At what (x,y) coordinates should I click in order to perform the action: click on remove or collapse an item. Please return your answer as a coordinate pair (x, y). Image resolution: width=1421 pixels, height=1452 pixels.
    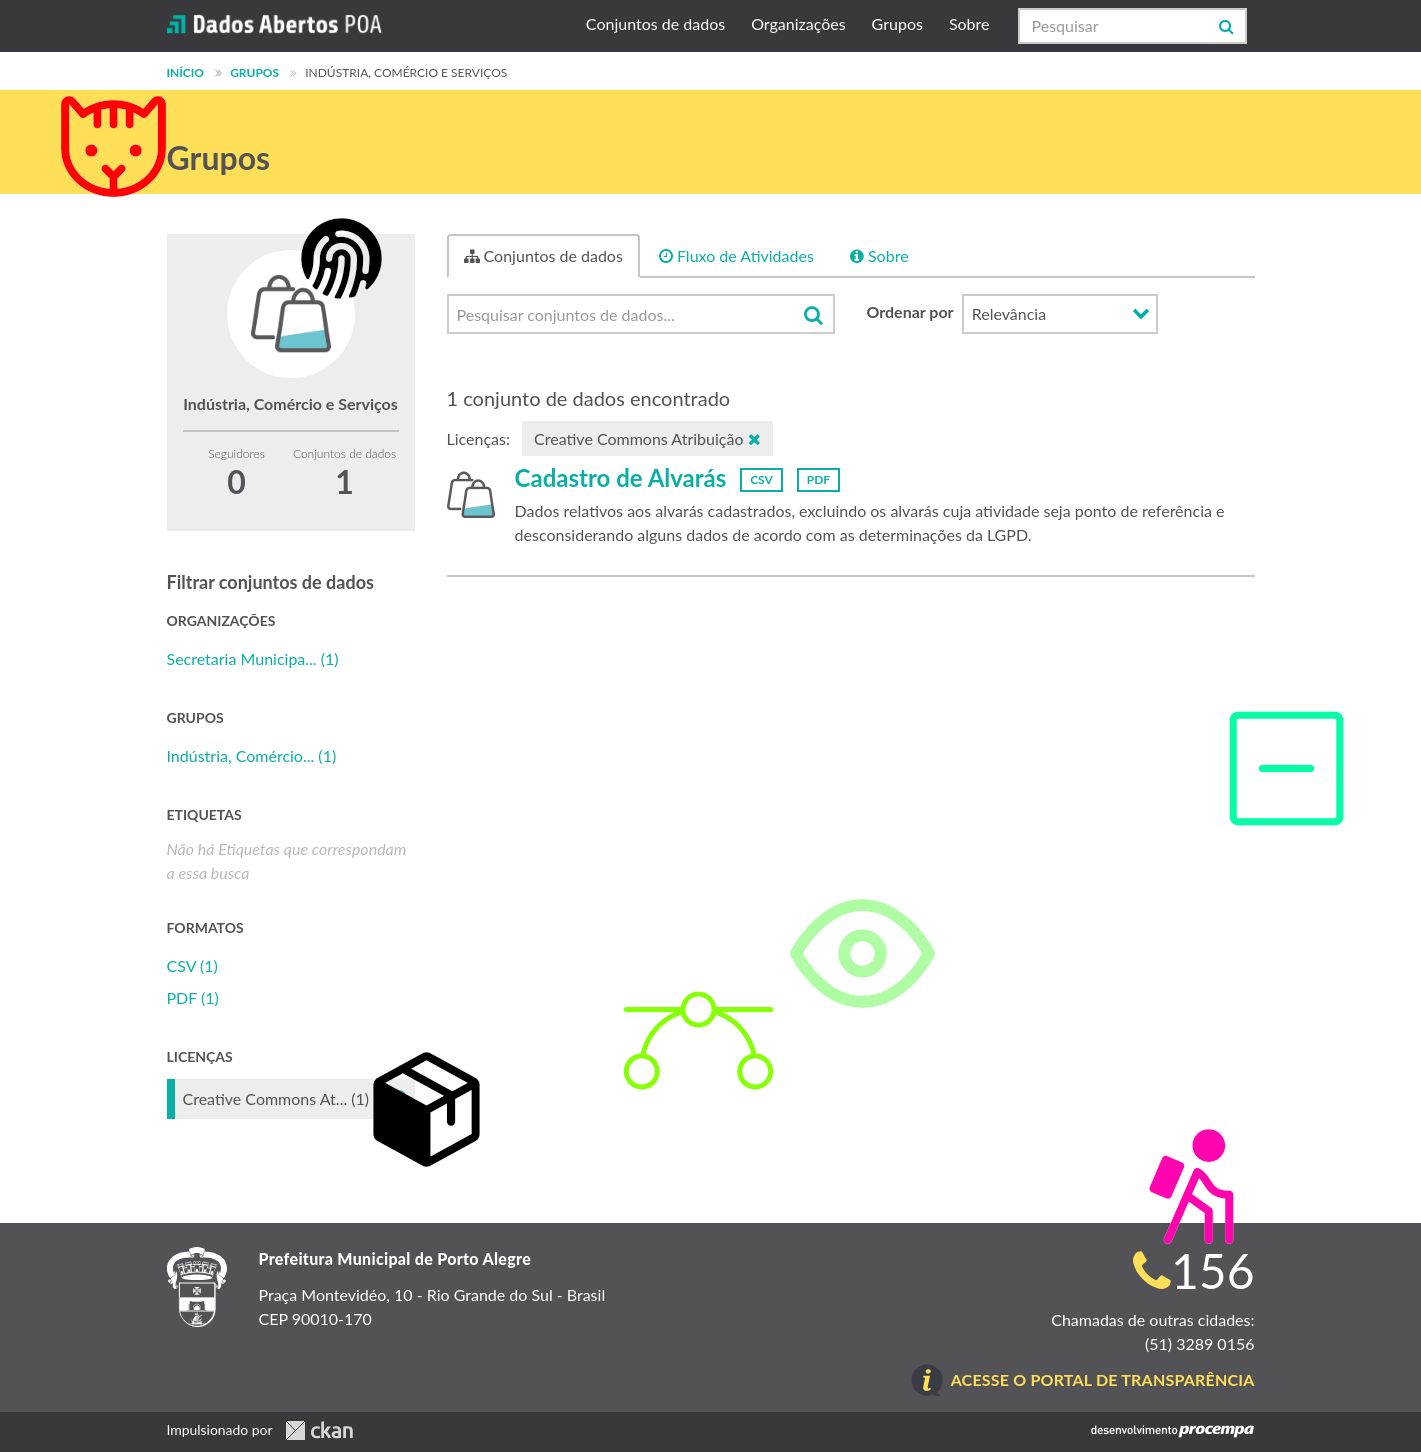
    Looking at the image, I should click on (1286, 768).